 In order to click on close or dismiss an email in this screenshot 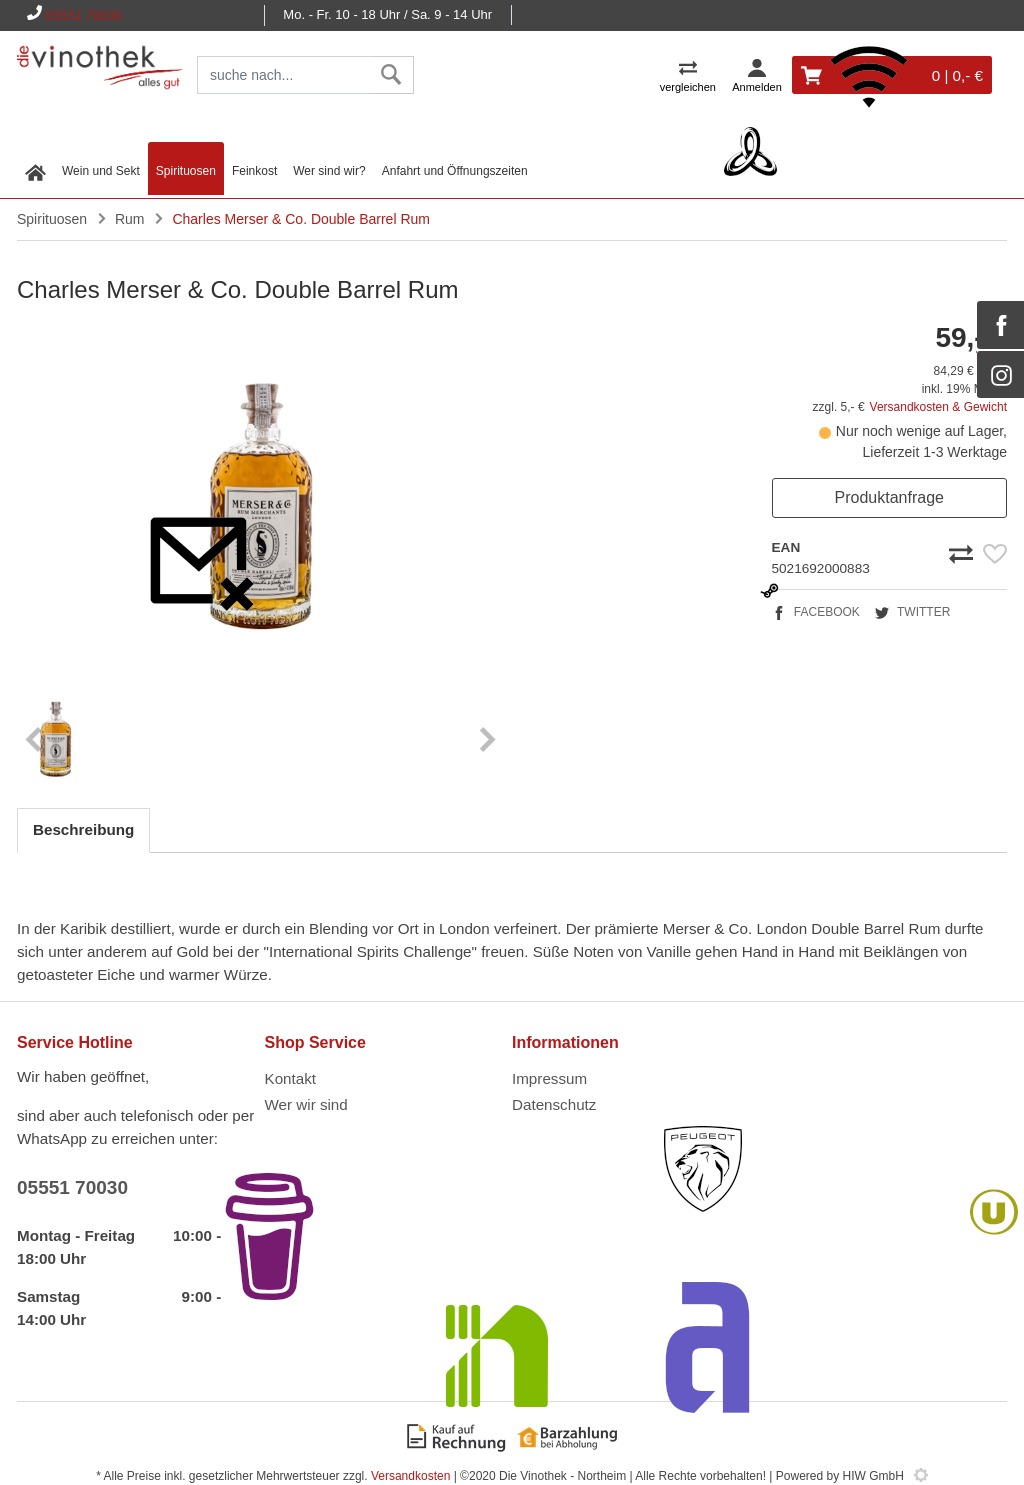, I will do `click(198, 560)`.